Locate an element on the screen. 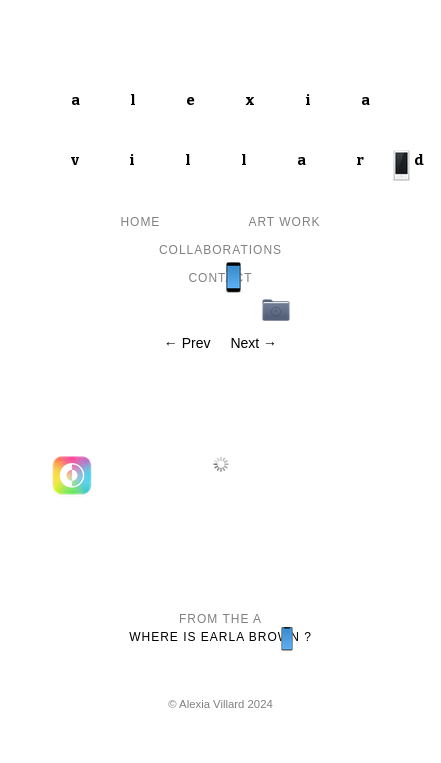 The width and height of the screenshot is (441, 763). indicates a connected iPod nano device is located at coordinates (401, 165).